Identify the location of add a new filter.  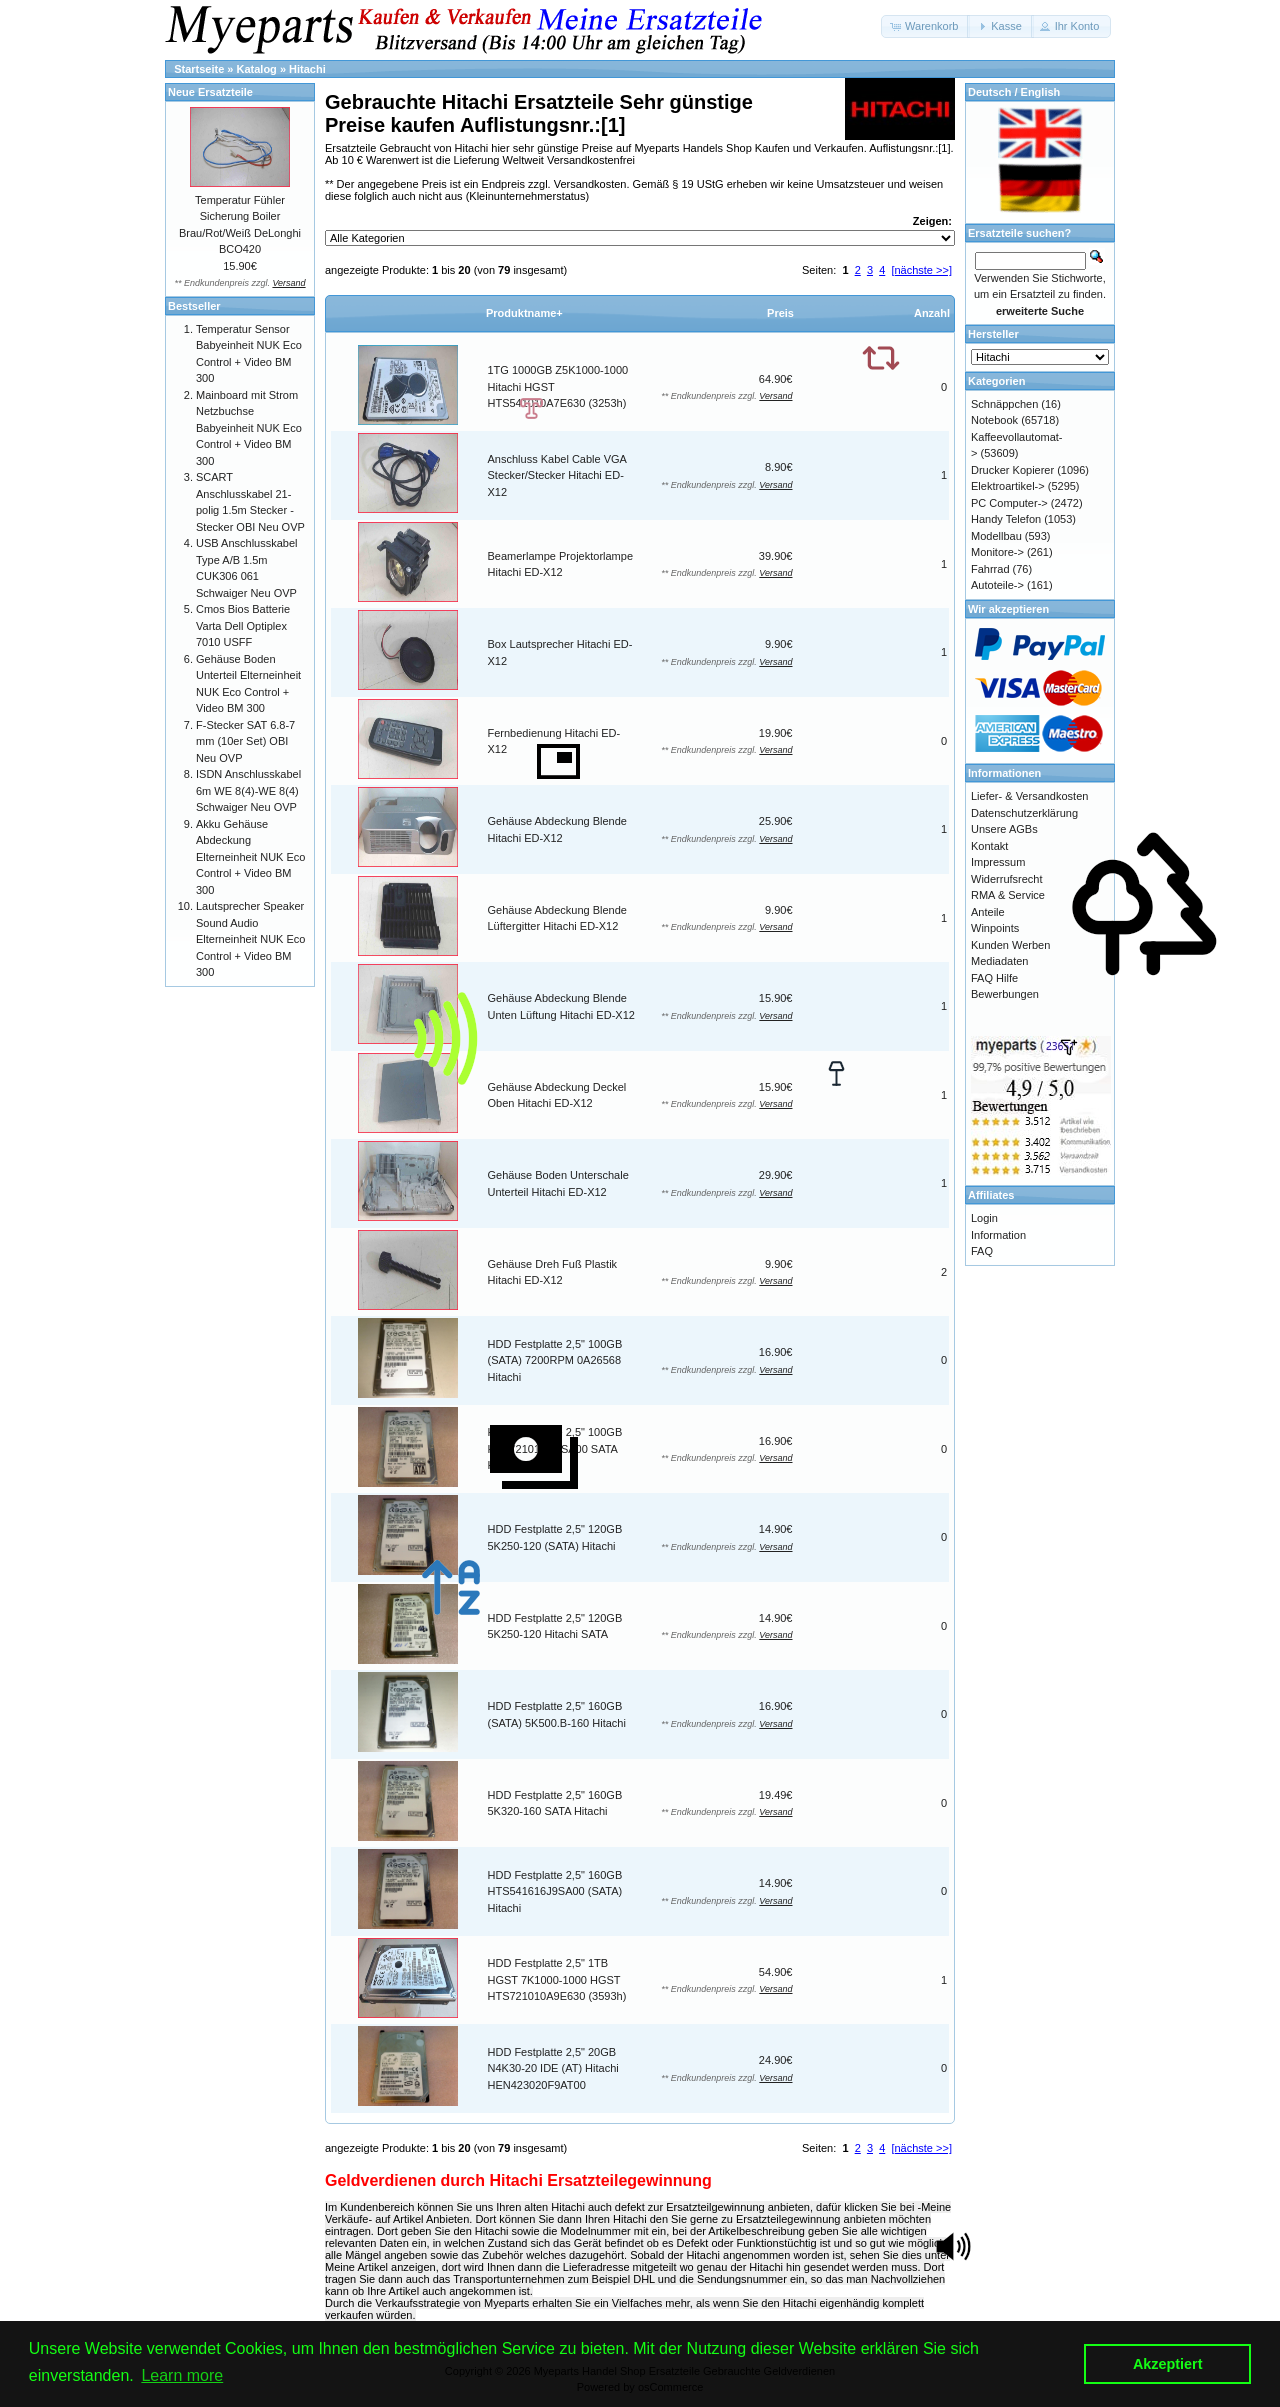
(1069, 1047).